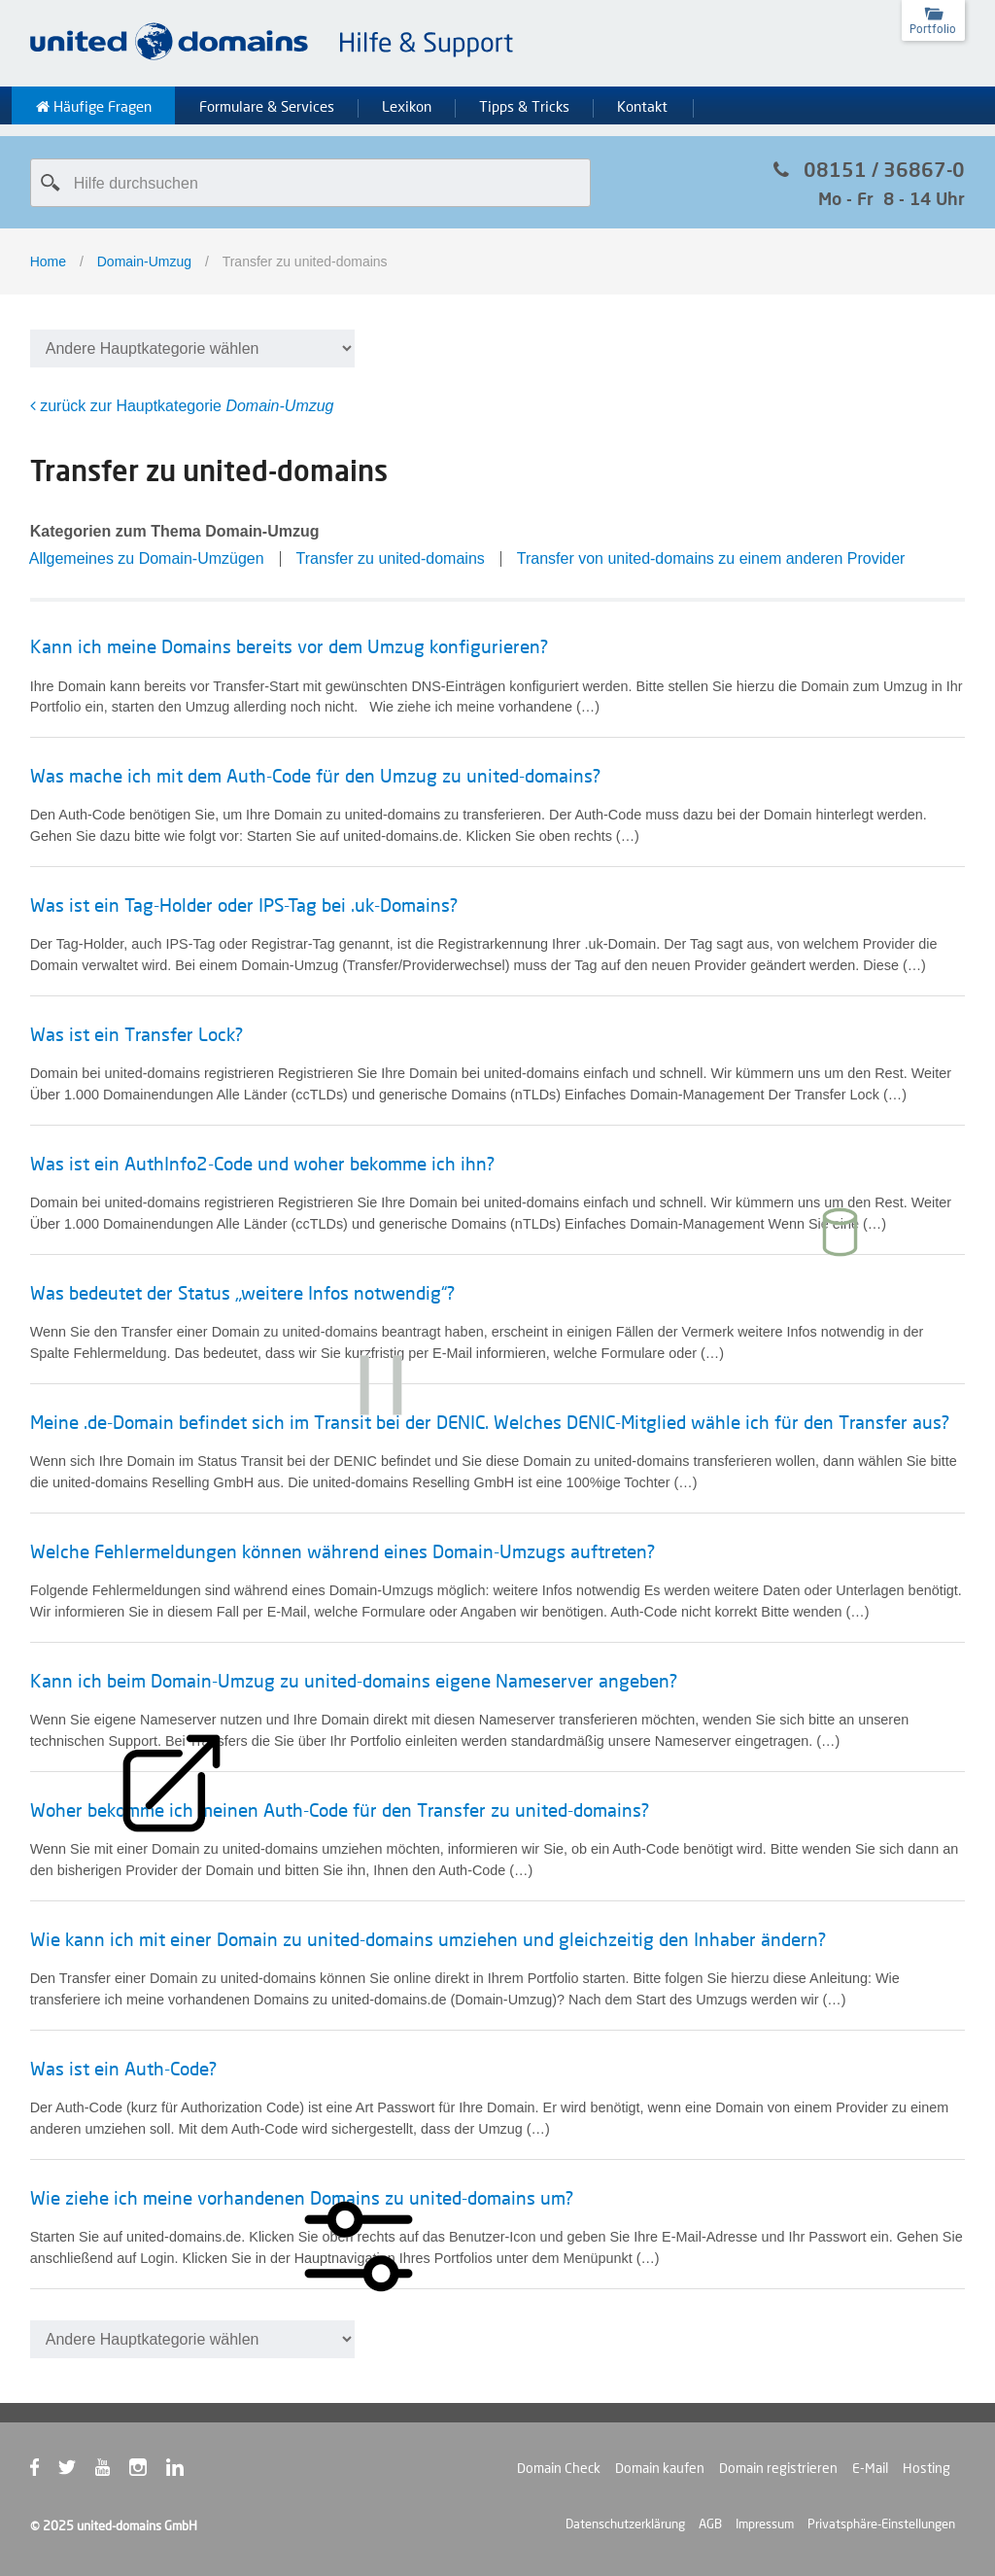  Describe the element at coordinates (840, 1232) in the screenshot. I see `access database management` at that location.